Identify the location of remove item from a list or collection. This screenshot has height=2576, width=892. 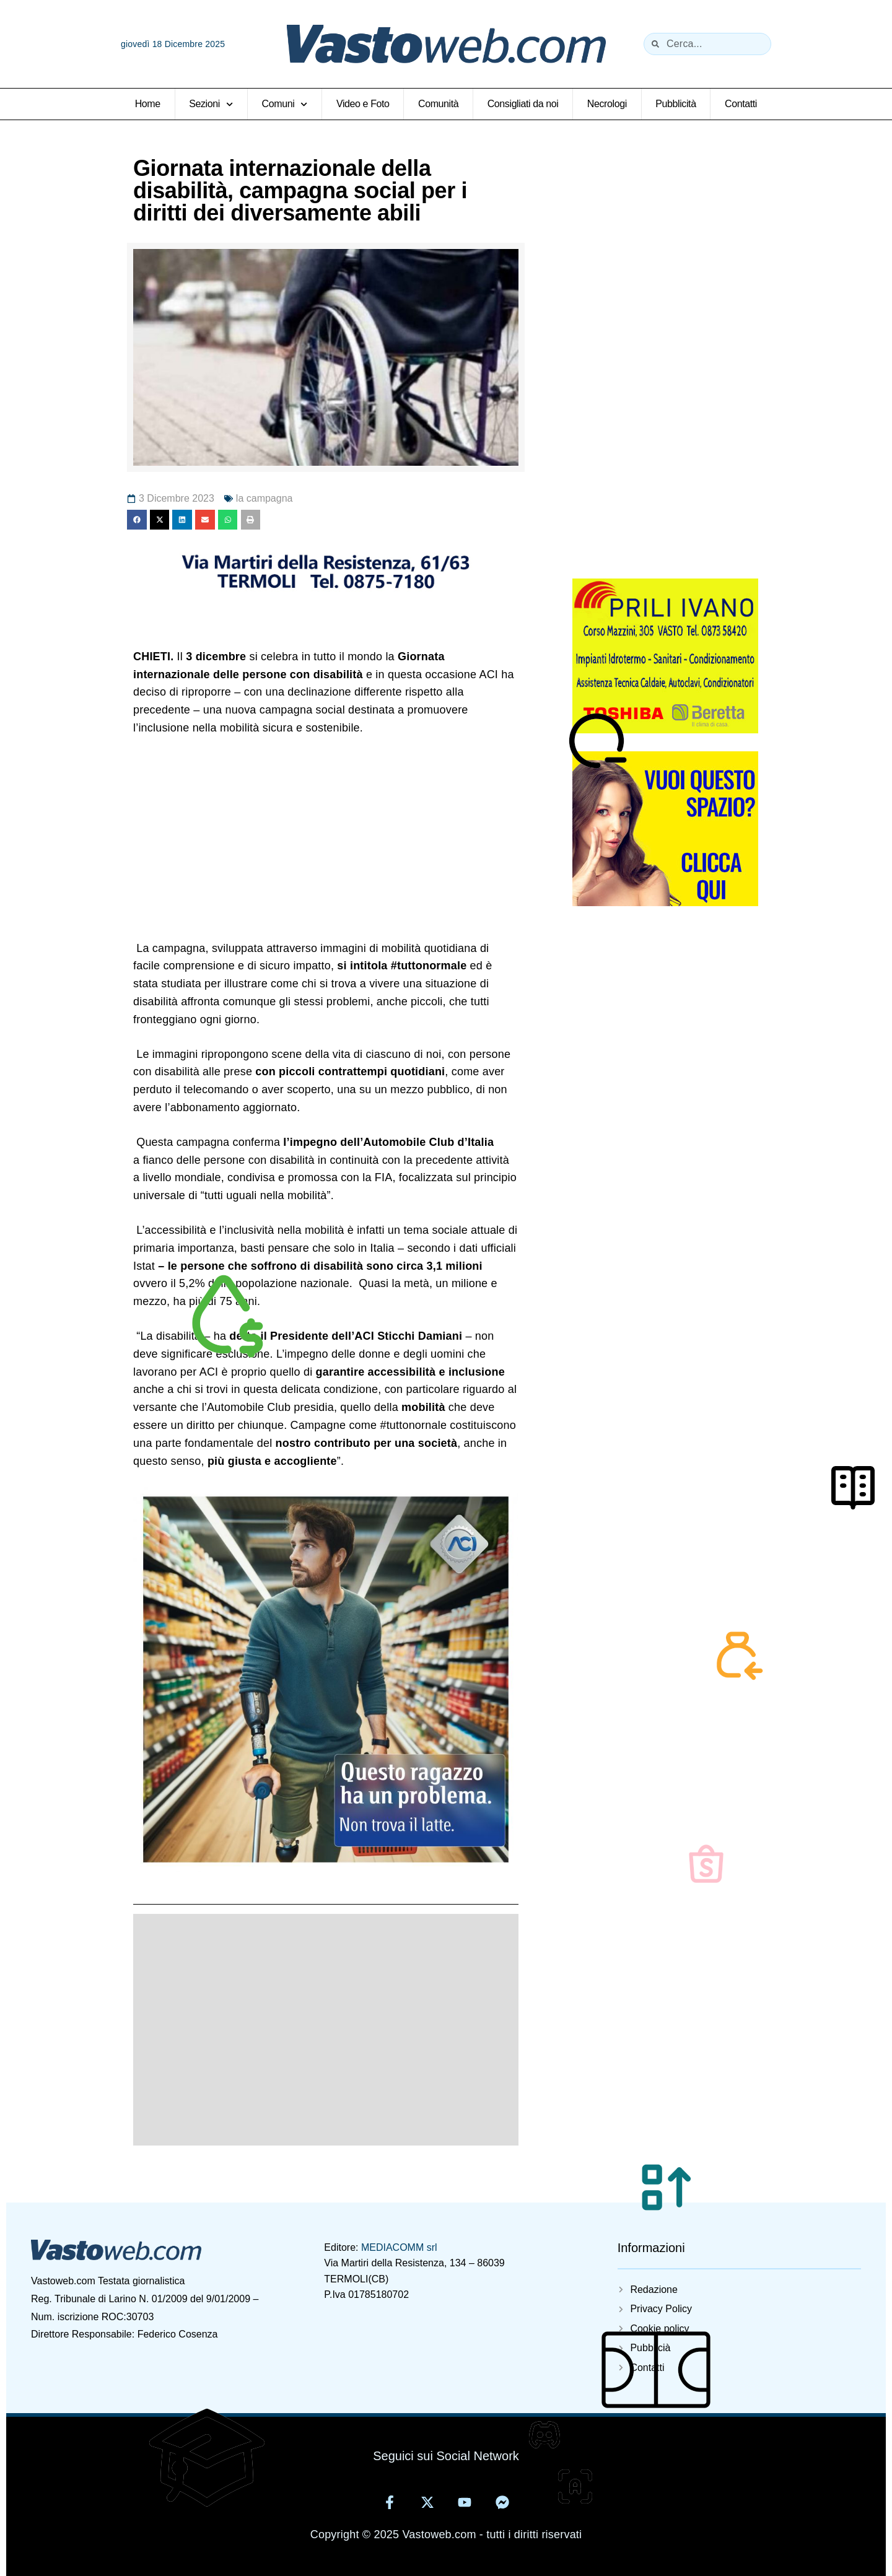
(597, 741).